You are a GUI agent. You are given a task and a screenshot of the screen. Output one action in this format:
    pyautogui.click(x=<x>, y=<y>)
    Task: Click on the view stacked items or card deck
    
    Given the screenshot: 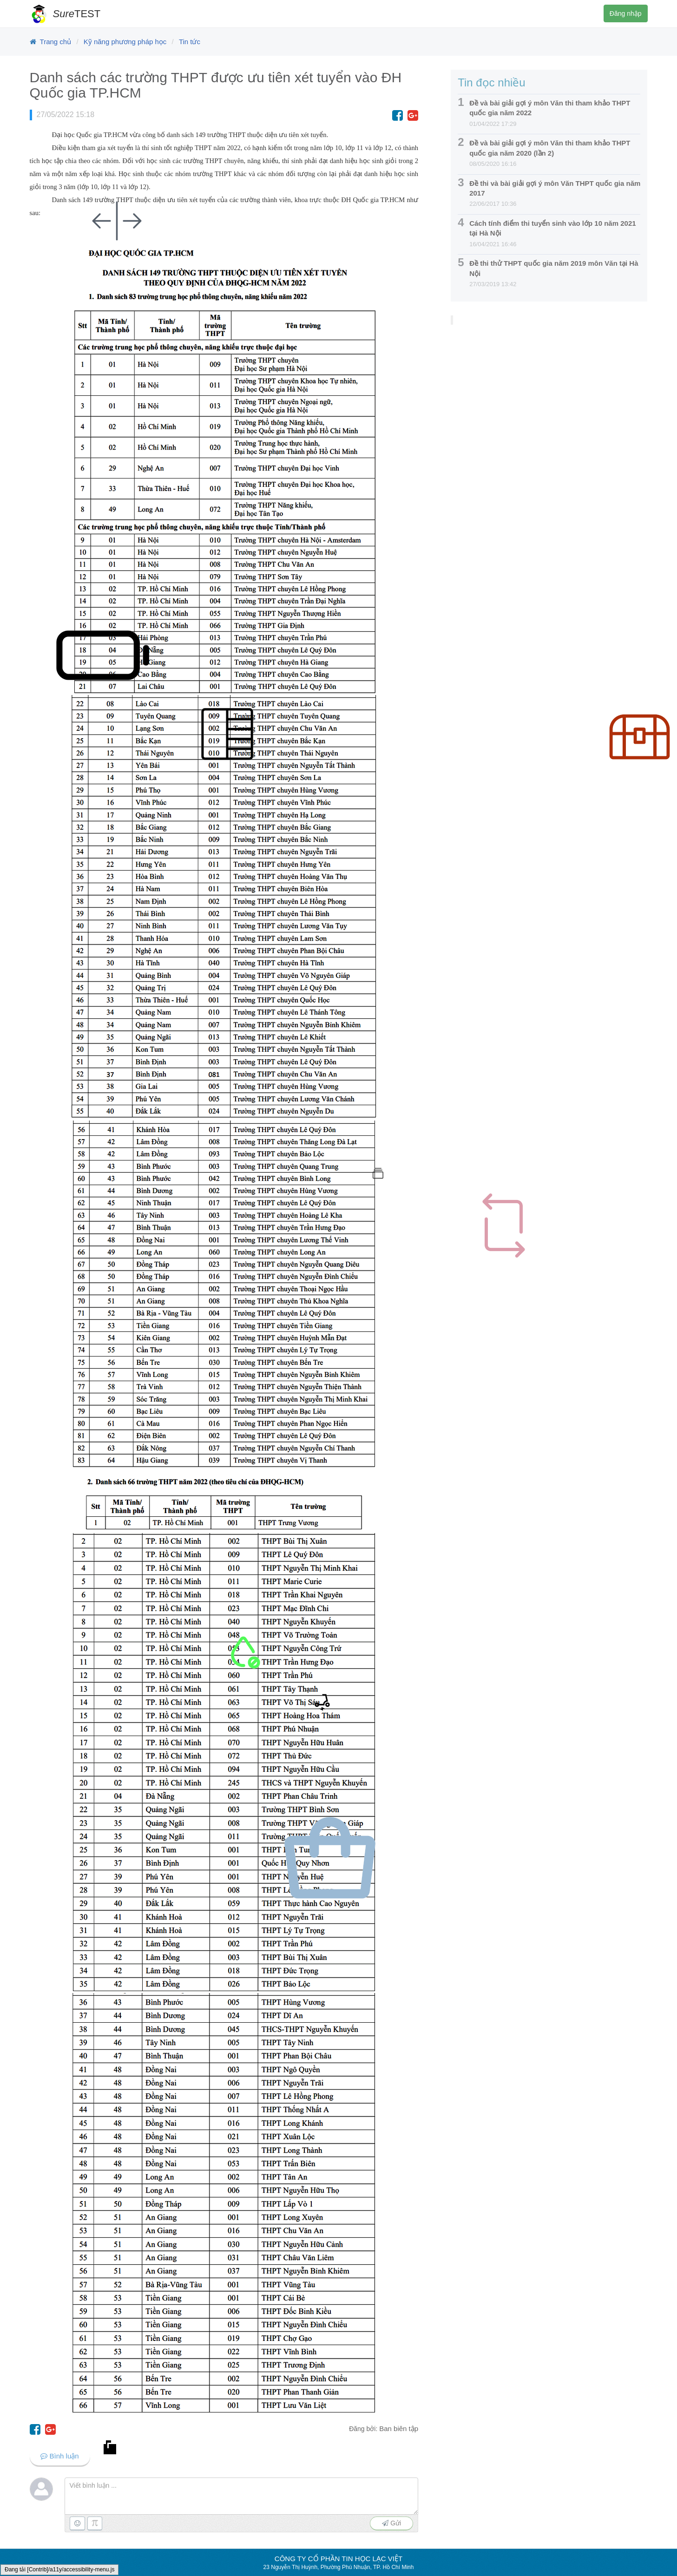 What is the action you would take?
    pyautogui.click(x=378, y=1173)
    